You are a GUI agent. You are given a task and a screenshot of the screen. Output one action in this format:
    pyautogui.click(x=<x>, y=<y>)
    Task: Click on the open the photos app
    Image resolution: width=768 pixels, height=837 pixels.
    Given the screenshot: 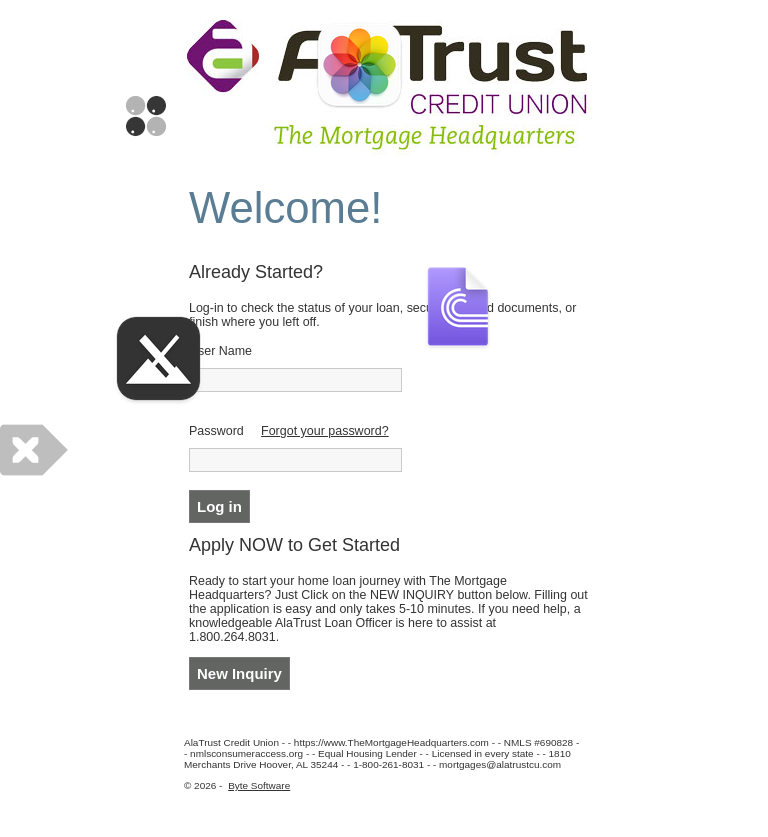 What is the action you would take?
    pyautogui.click(x=359, y=64)
    